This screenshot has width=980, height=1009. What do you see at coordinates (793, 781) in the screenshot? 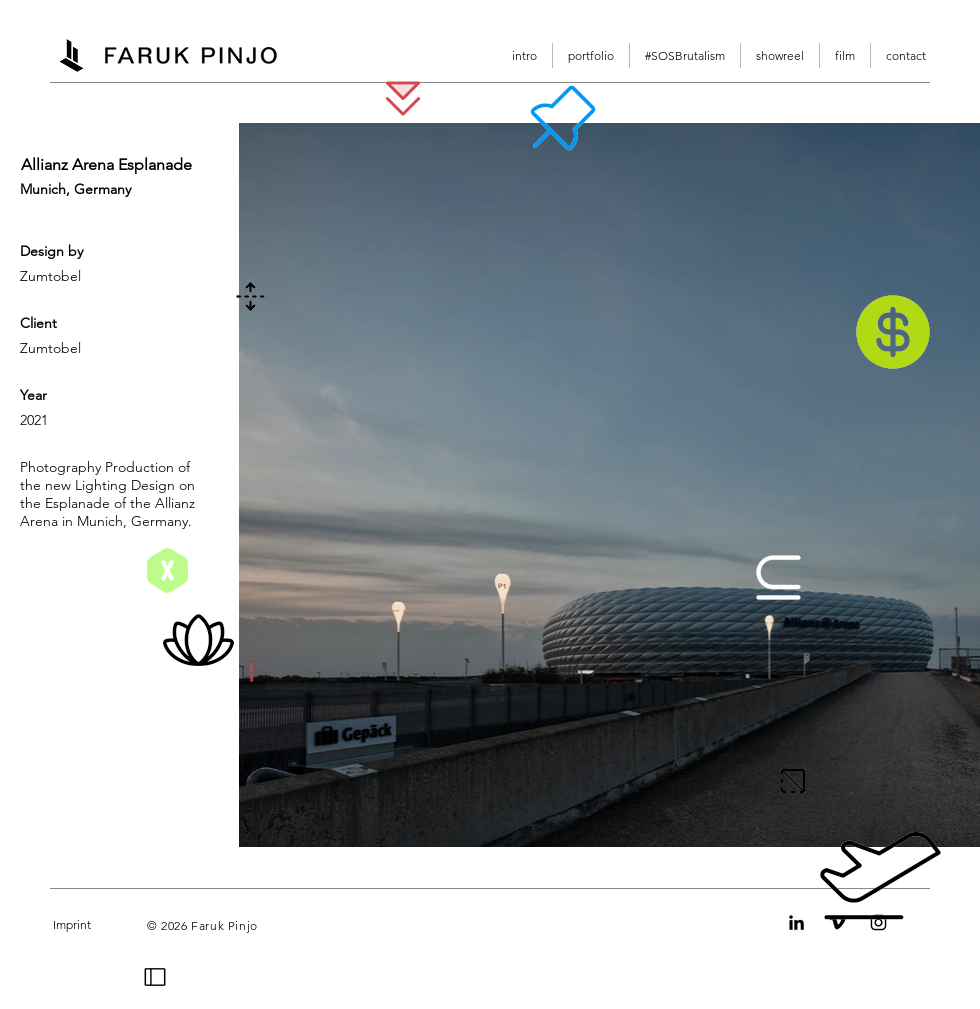
I see `invert current selection` at bounding box center [793, 781].